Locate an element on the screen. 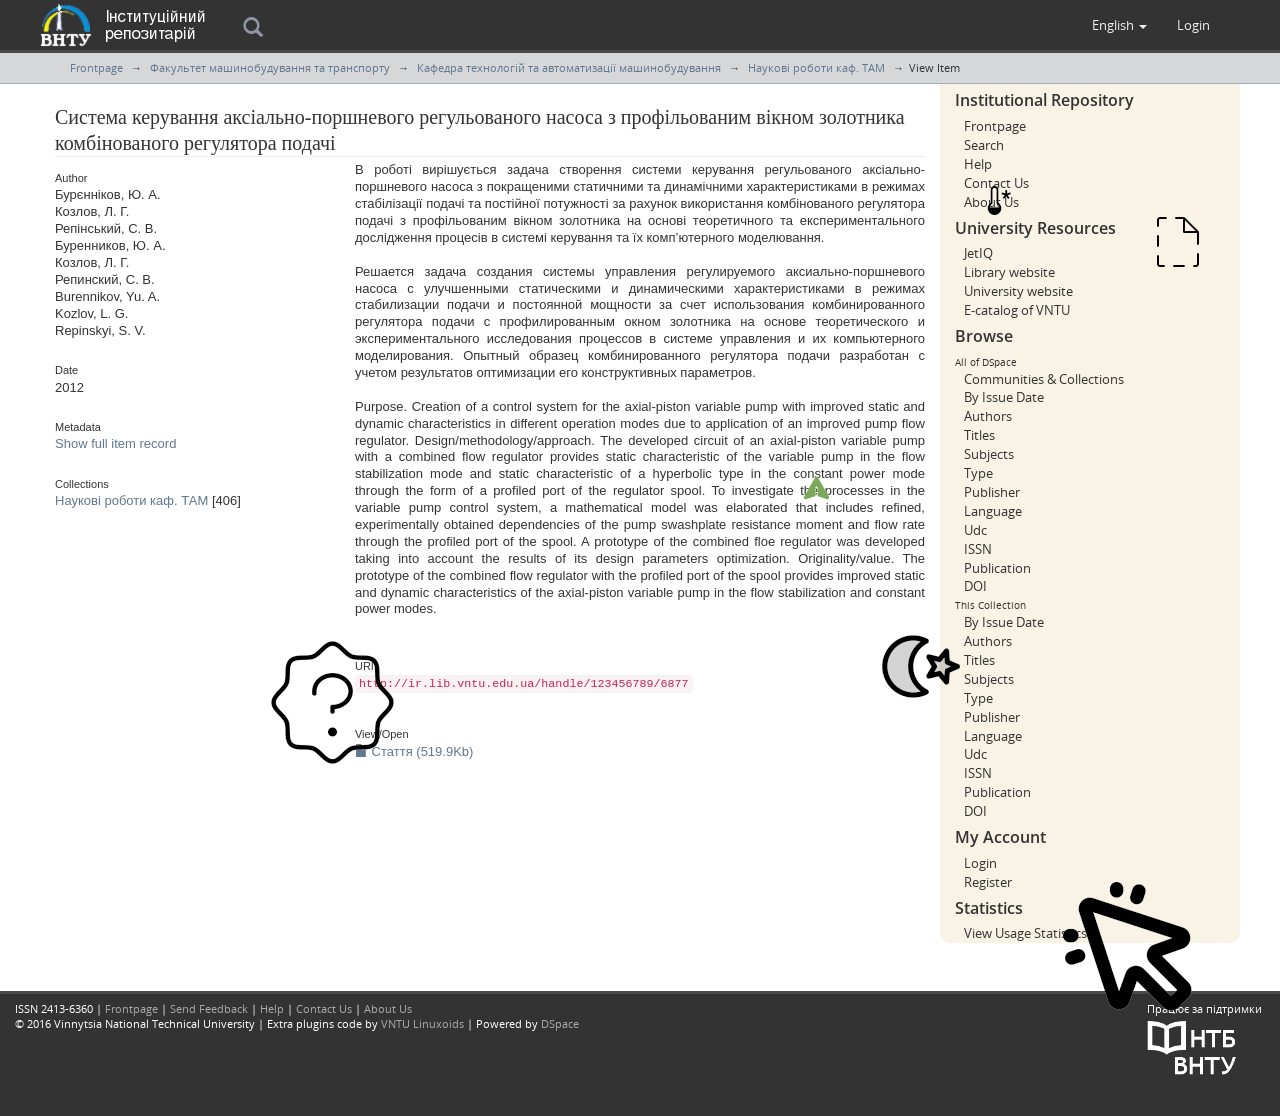 The height and width of the screenshot is (1116, 1280). click or tap to interact is located at coordinates (1134, 953).